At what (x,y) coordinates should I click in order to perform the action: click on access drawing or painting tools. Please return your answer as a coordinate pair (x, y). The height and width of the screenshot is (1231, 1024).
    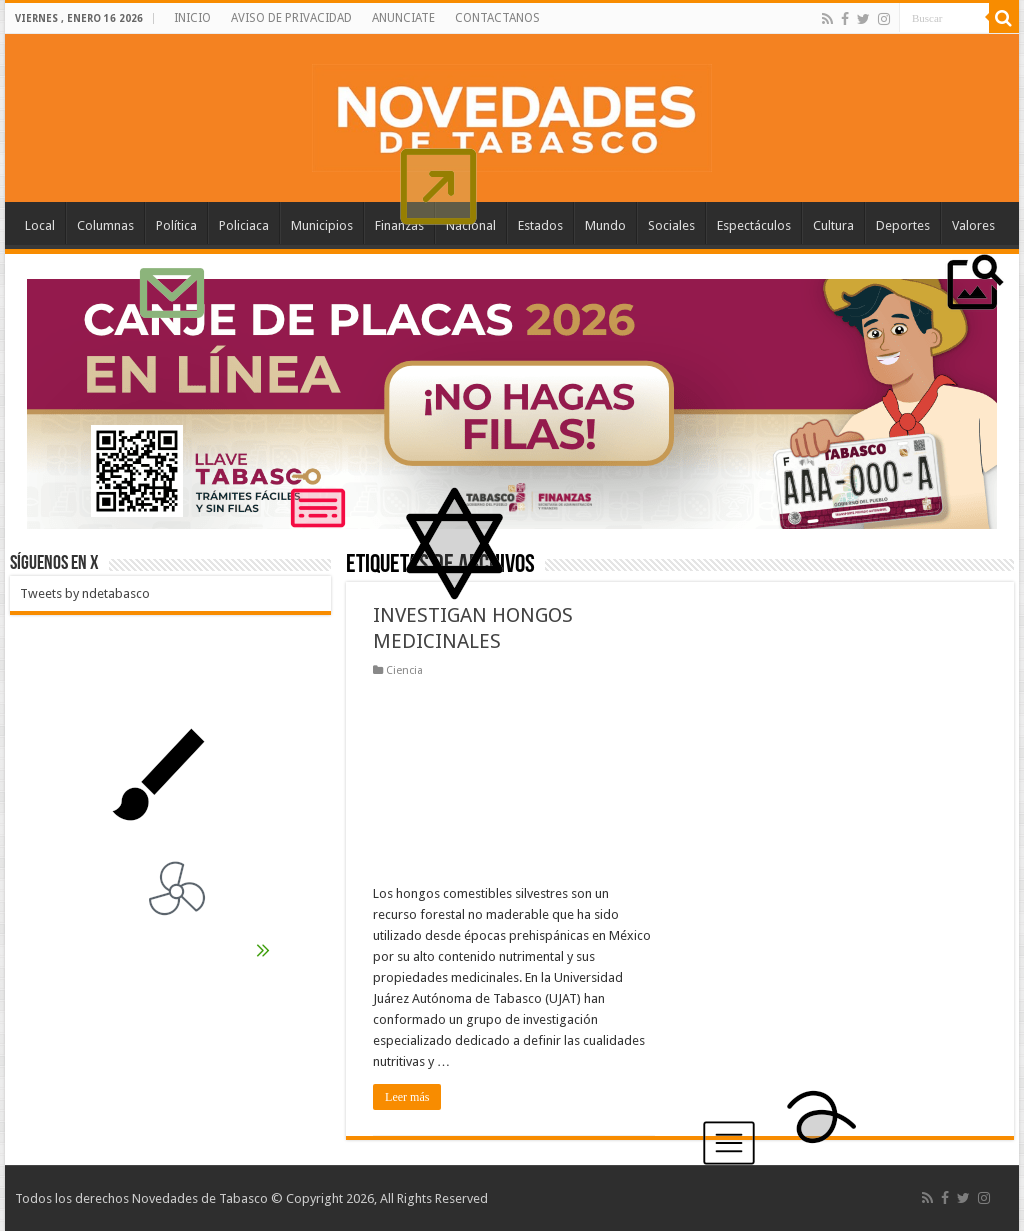
    Looking at the image, I should click on (158, 774).